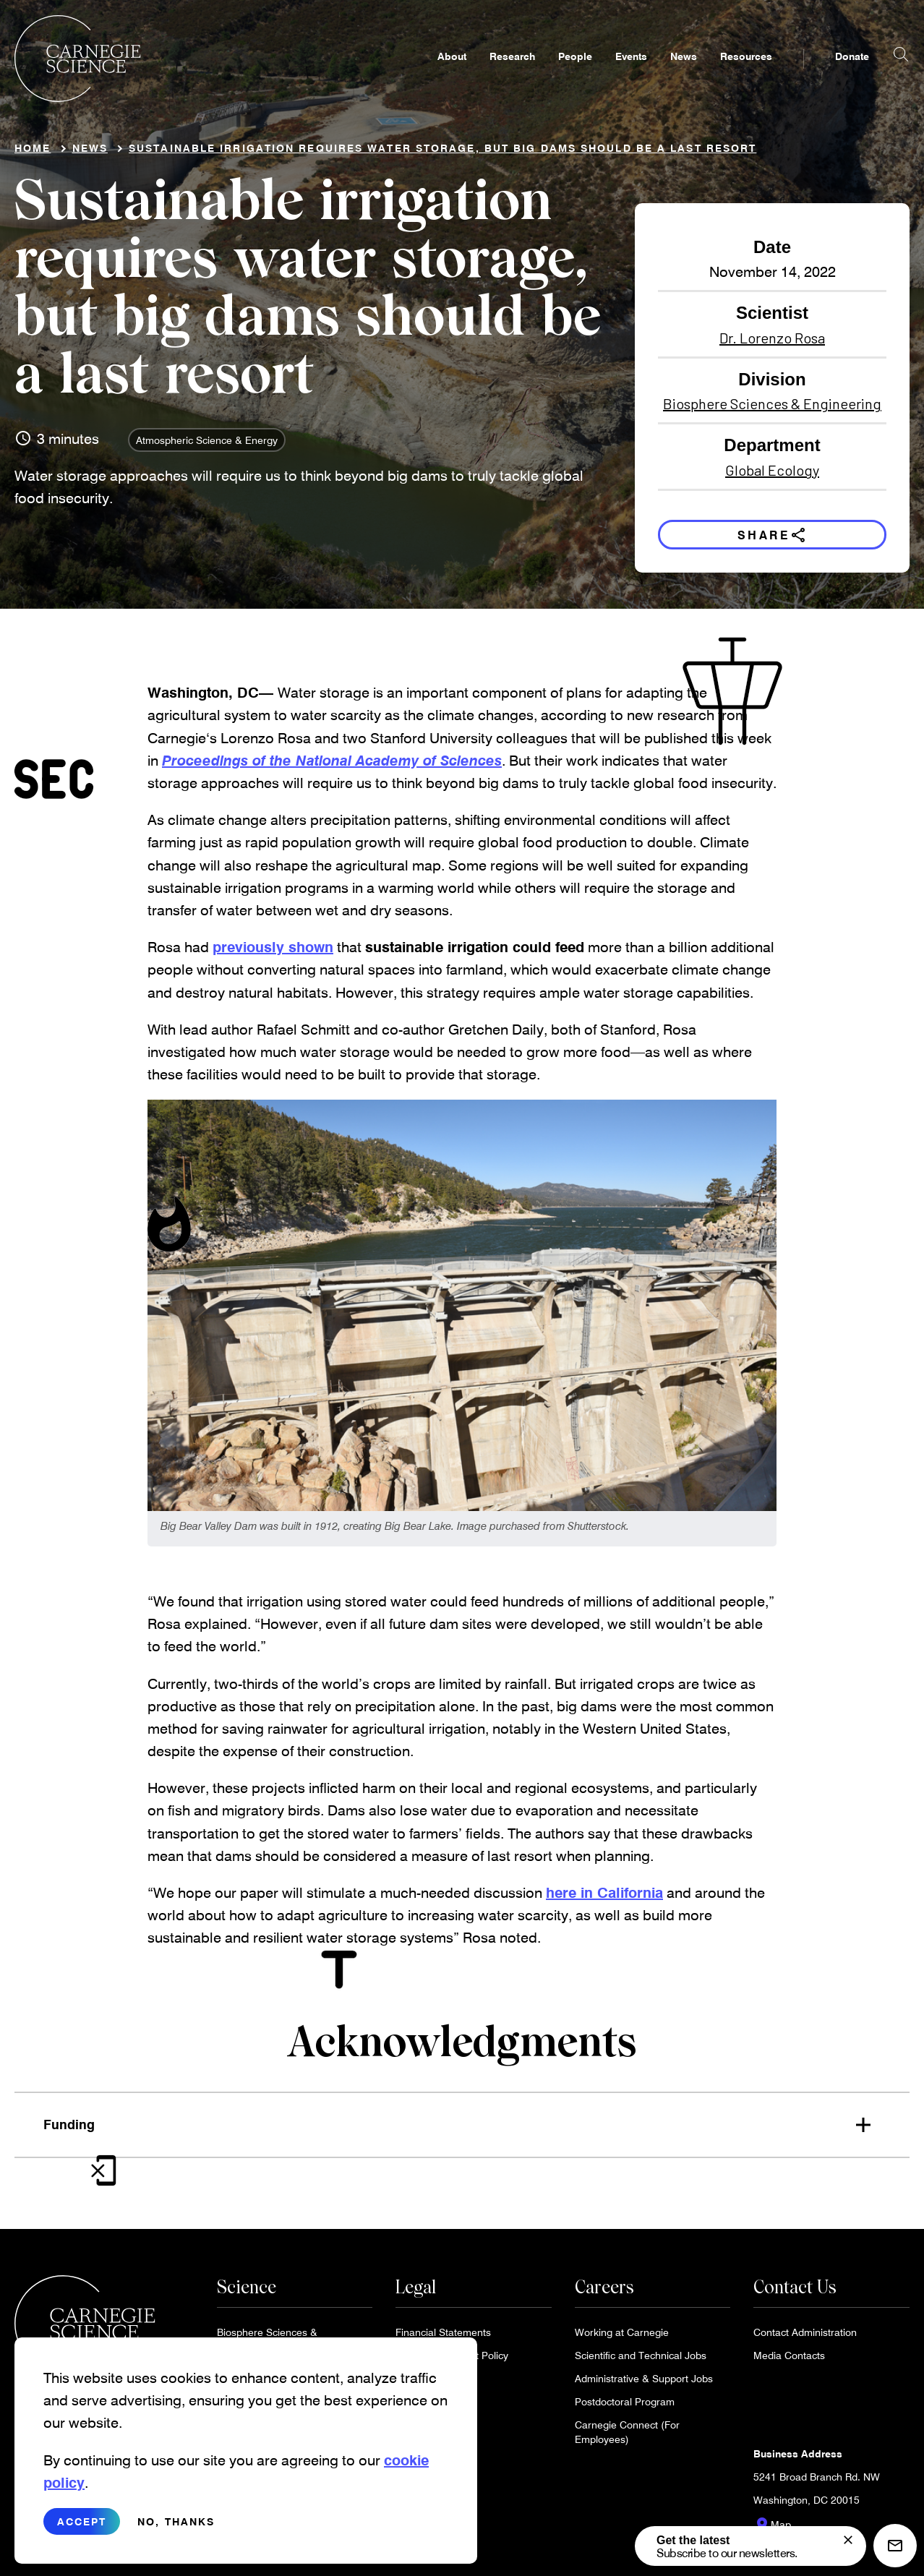 This screenshot has width=924, height=2576. I want to click on disconnect or unlink a mobile device, so click(103, 2170).